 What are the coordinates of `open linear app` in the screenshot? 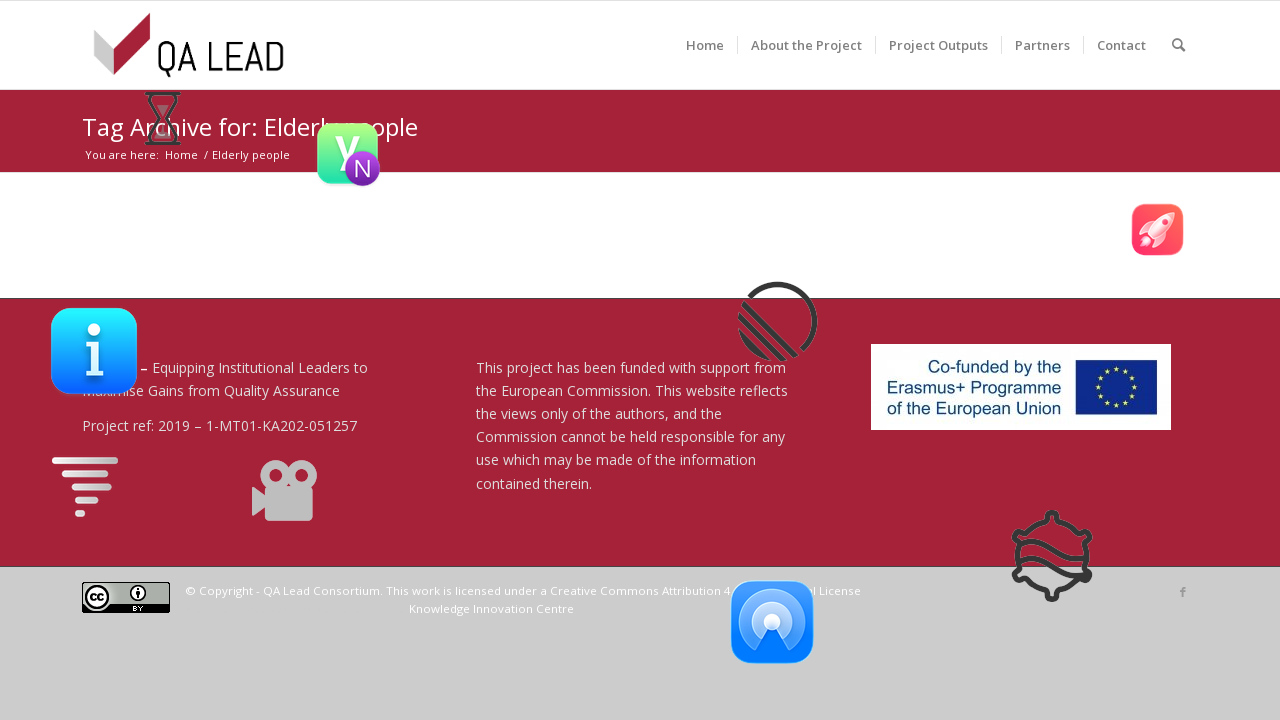 It's located at (777, 321).